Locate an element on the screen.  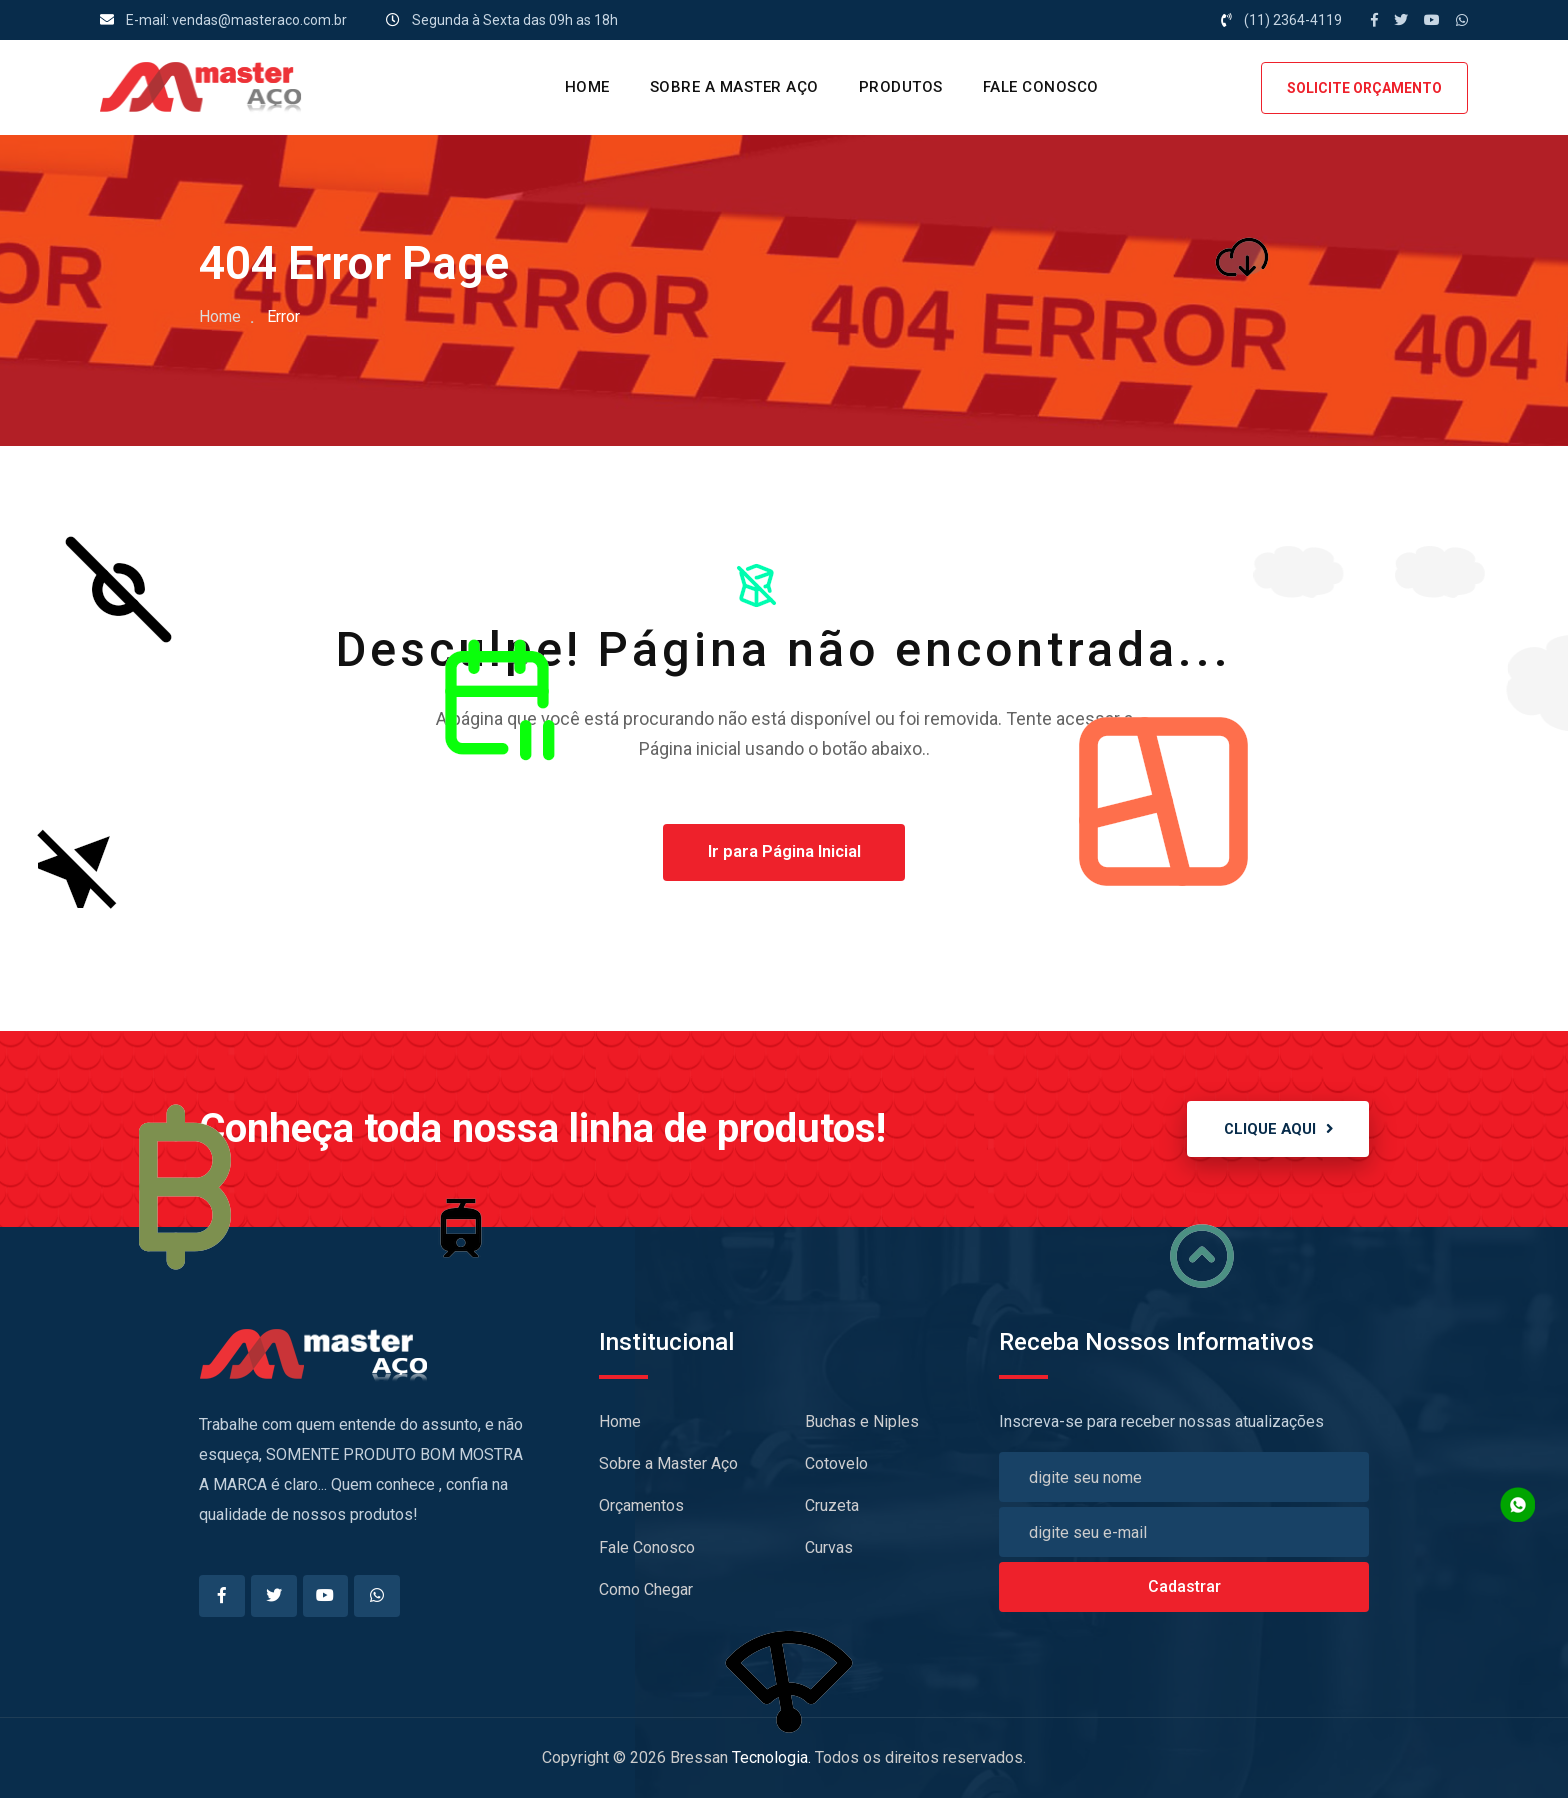
toggle windshield wiper controls is located at coordinates (789, 1682).